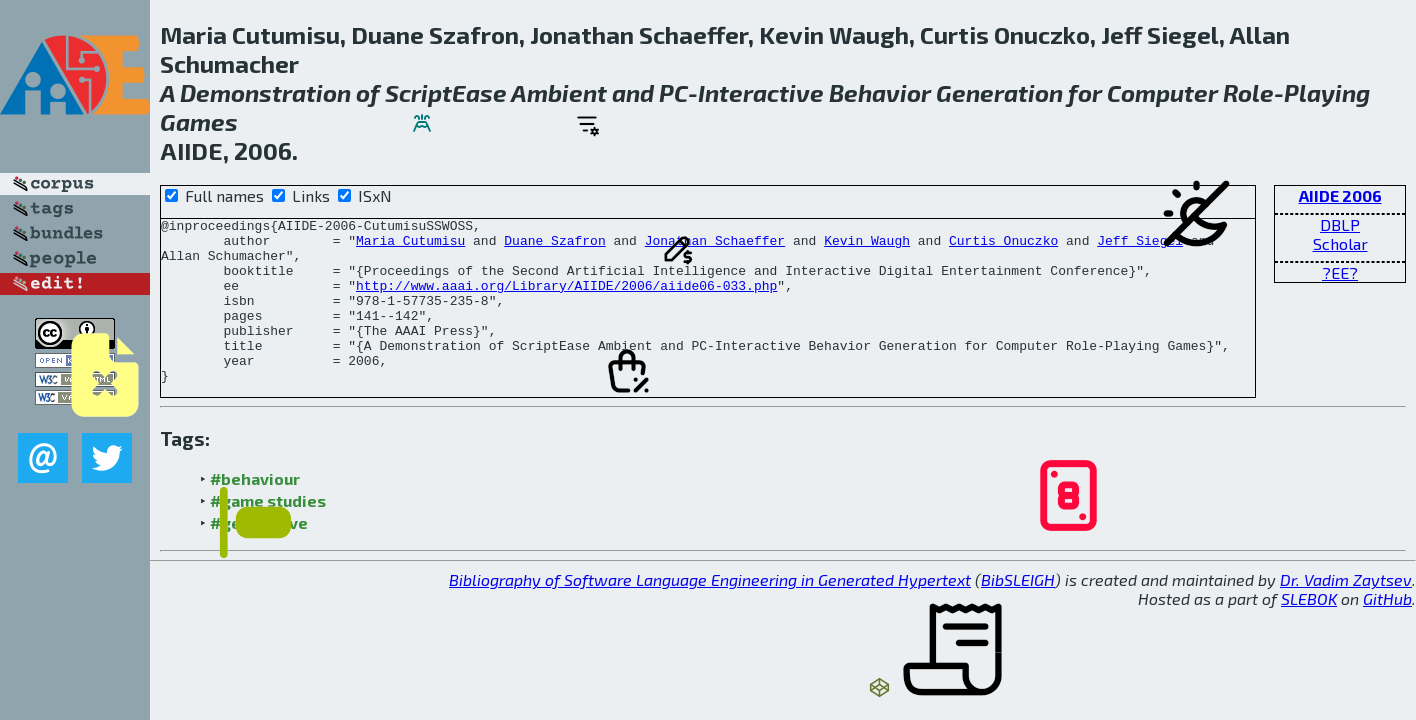 This screenshot has width=1416, height=720. I want to click on view discounted items in your shopping bag, so click(627, 371).